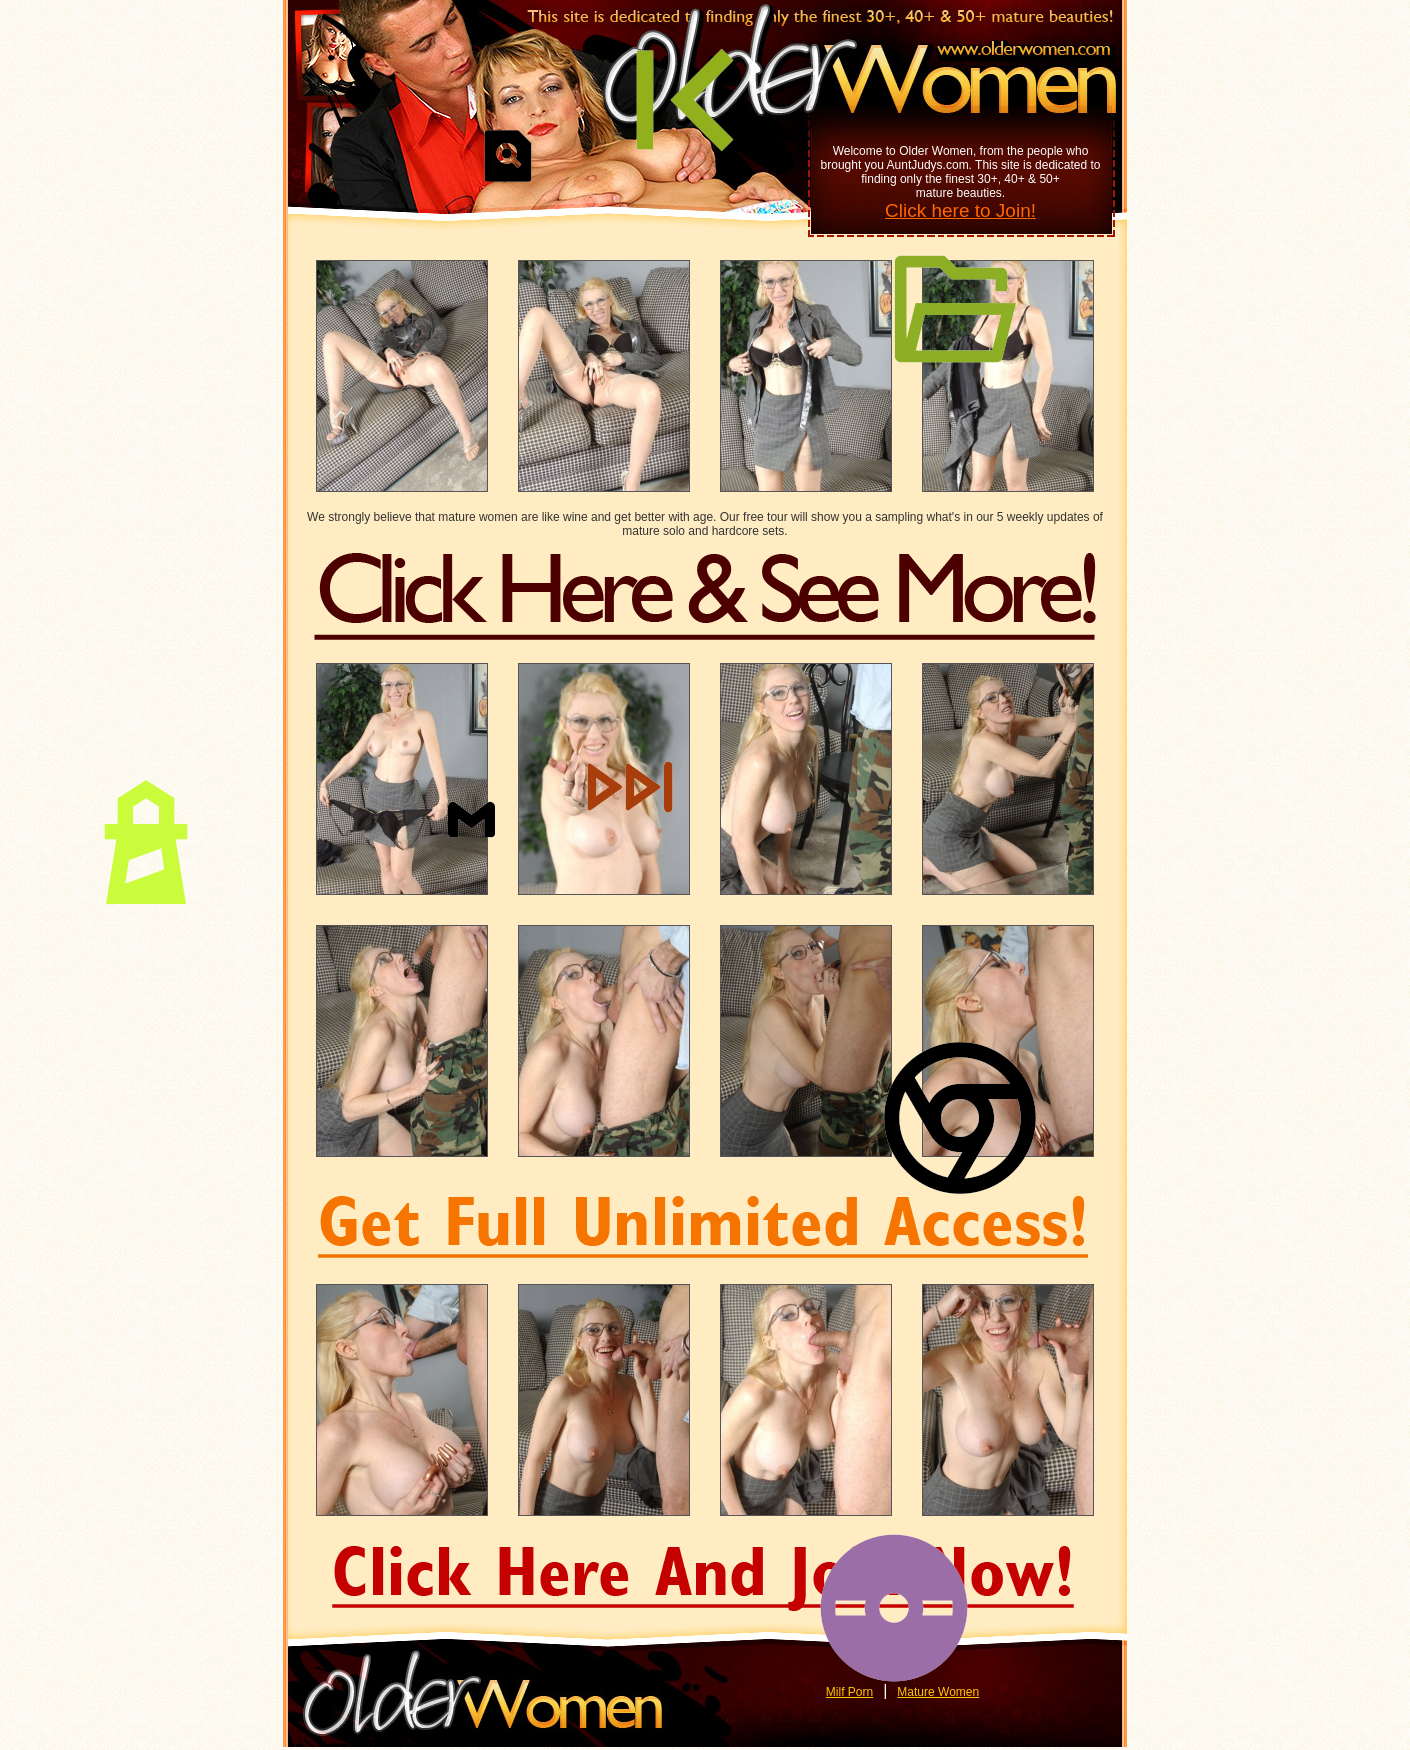  Describe the element at coordinates (954, 309) in the screenshot. I see `open folder to view contents` at that location.